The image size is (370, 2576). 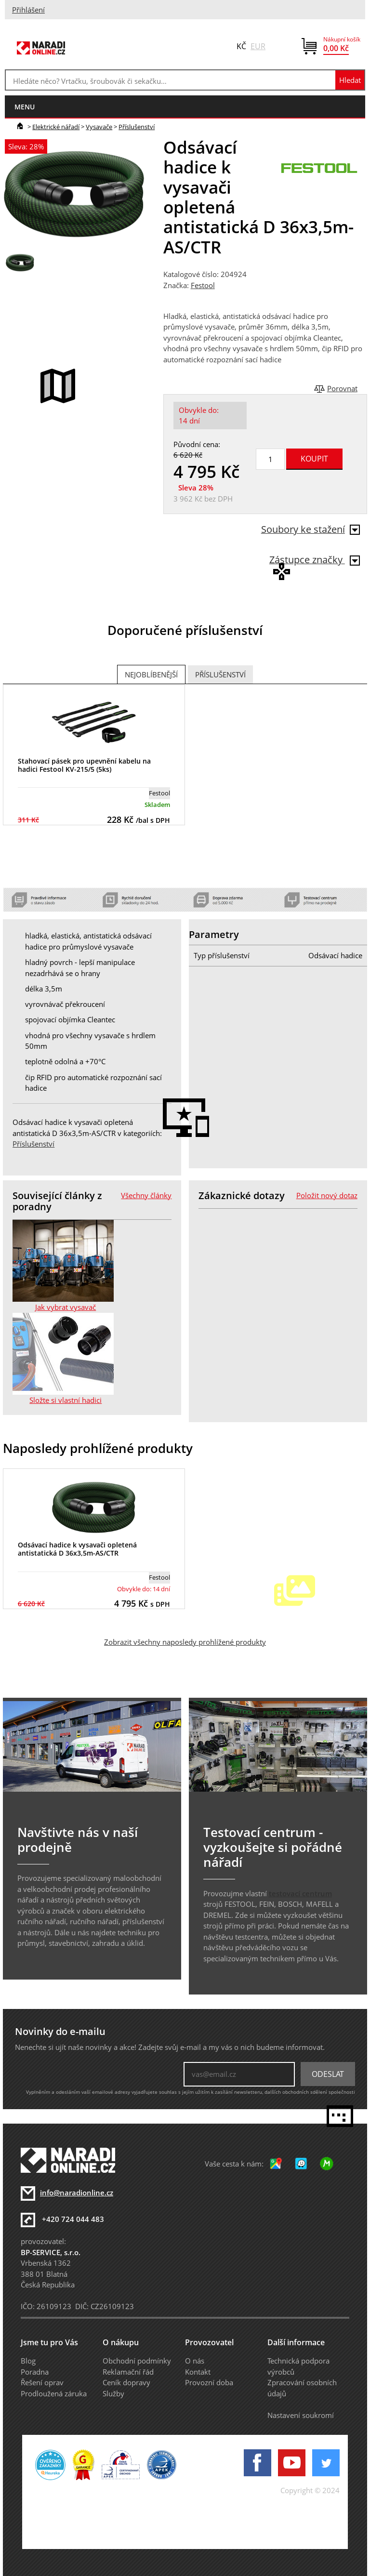 What do you see at coordinates (58, 386) in the screenshot?
I see `open map view` at bounding box center [58, 386].